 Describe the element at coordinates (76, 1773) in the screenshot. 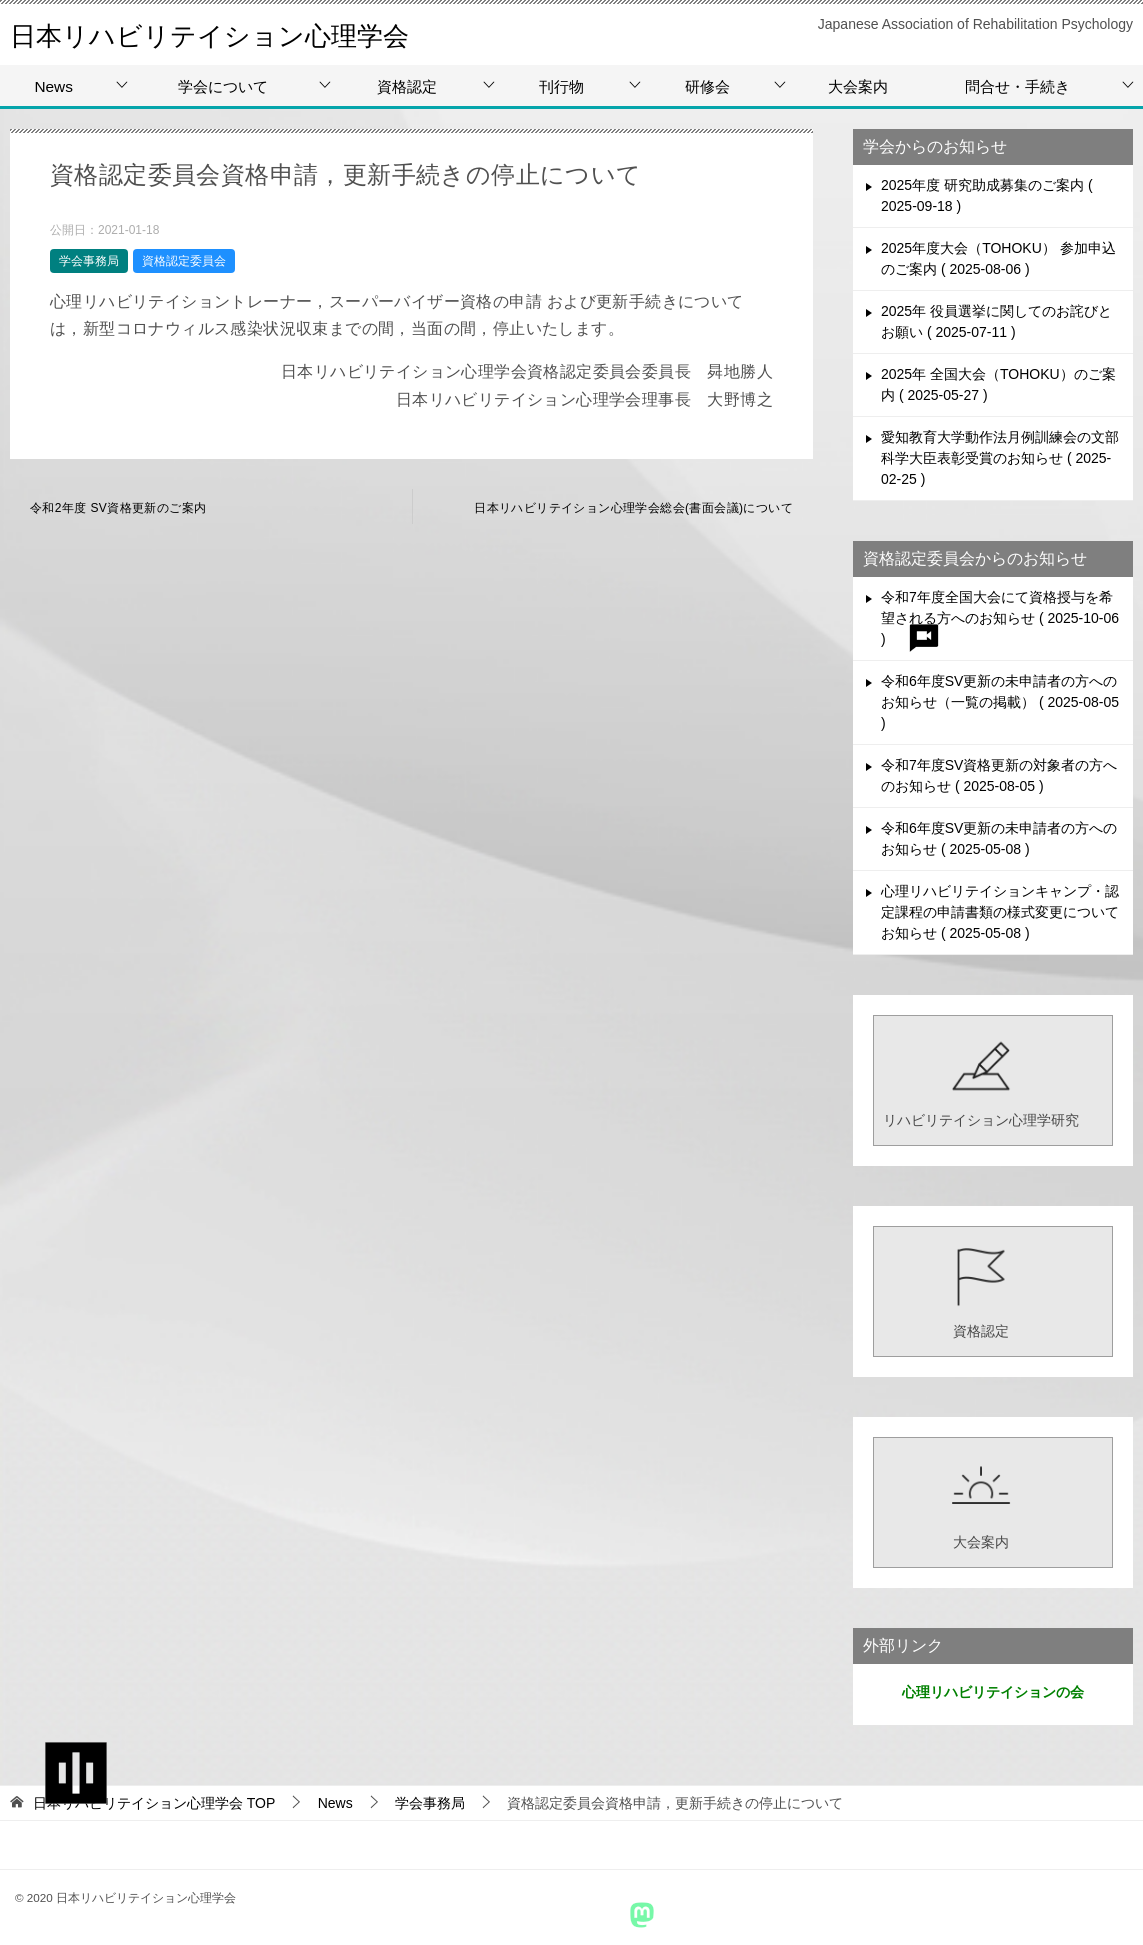

I see `activate voice recognition or speech input` at that location.